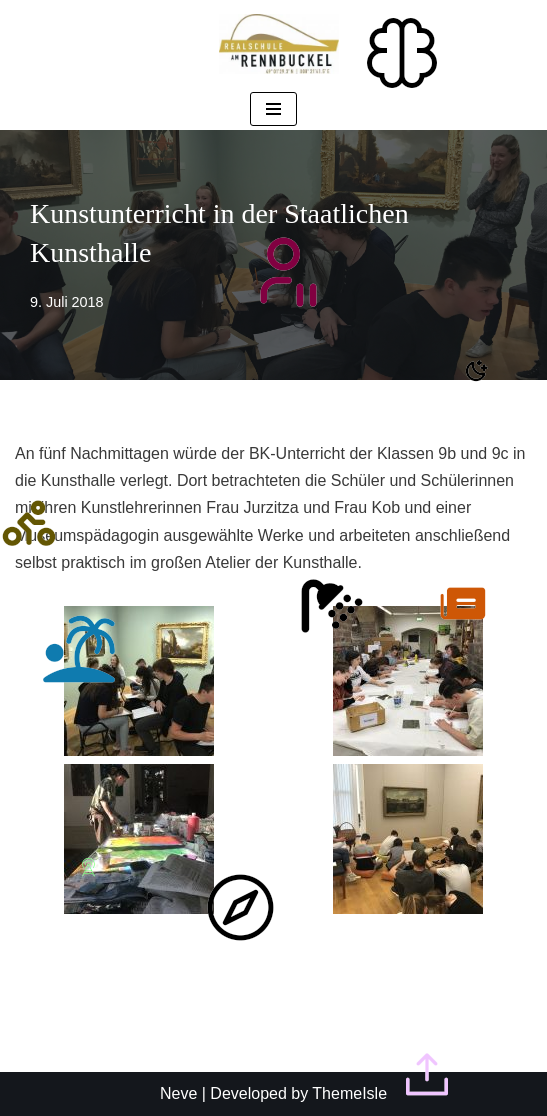 This screenshot has width=547, height=1116. What do you see at coordinates (283, 270) in the screenshot?
I see `pause or temporarily suspend a user account` at bounding box center [283, 270].